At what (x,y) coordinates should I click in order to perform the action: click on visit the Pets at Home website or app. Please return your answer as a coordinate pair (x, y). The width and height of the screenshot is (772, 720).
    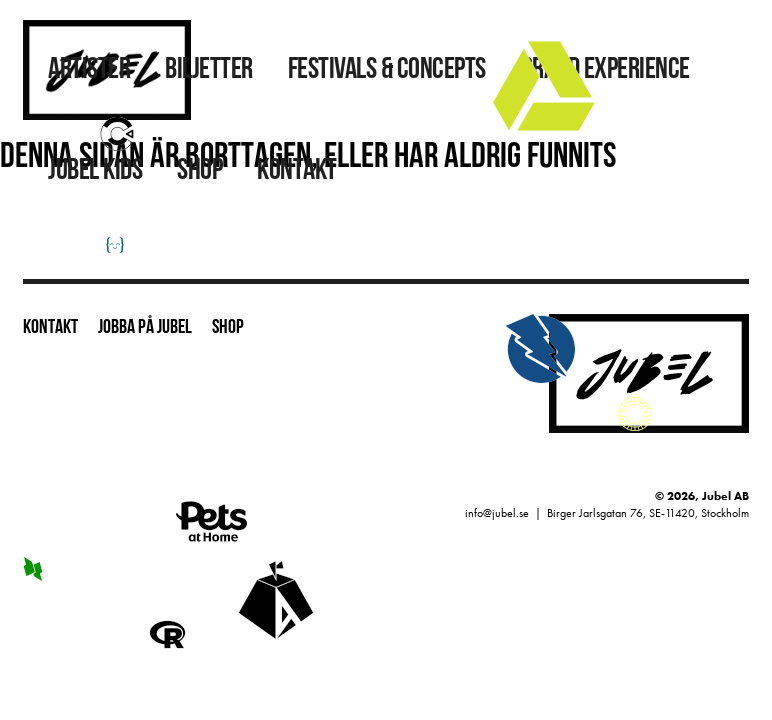
    Looking at the image, I should click on (211, 521).